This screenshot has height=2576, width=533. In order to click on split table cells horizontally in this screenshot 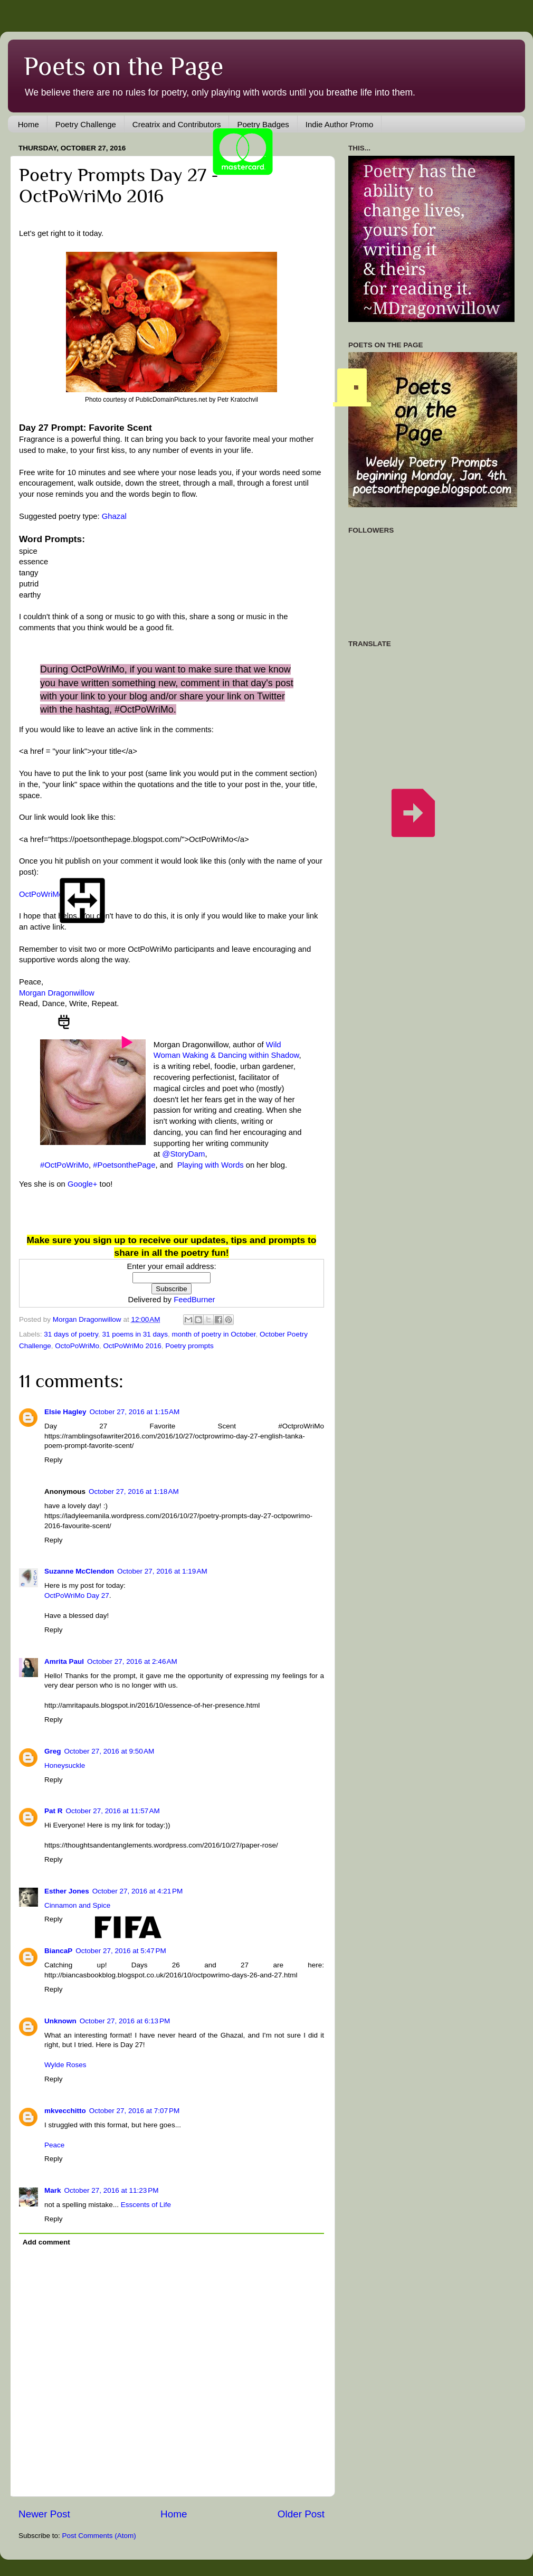, I will do `click(82, 901)`.